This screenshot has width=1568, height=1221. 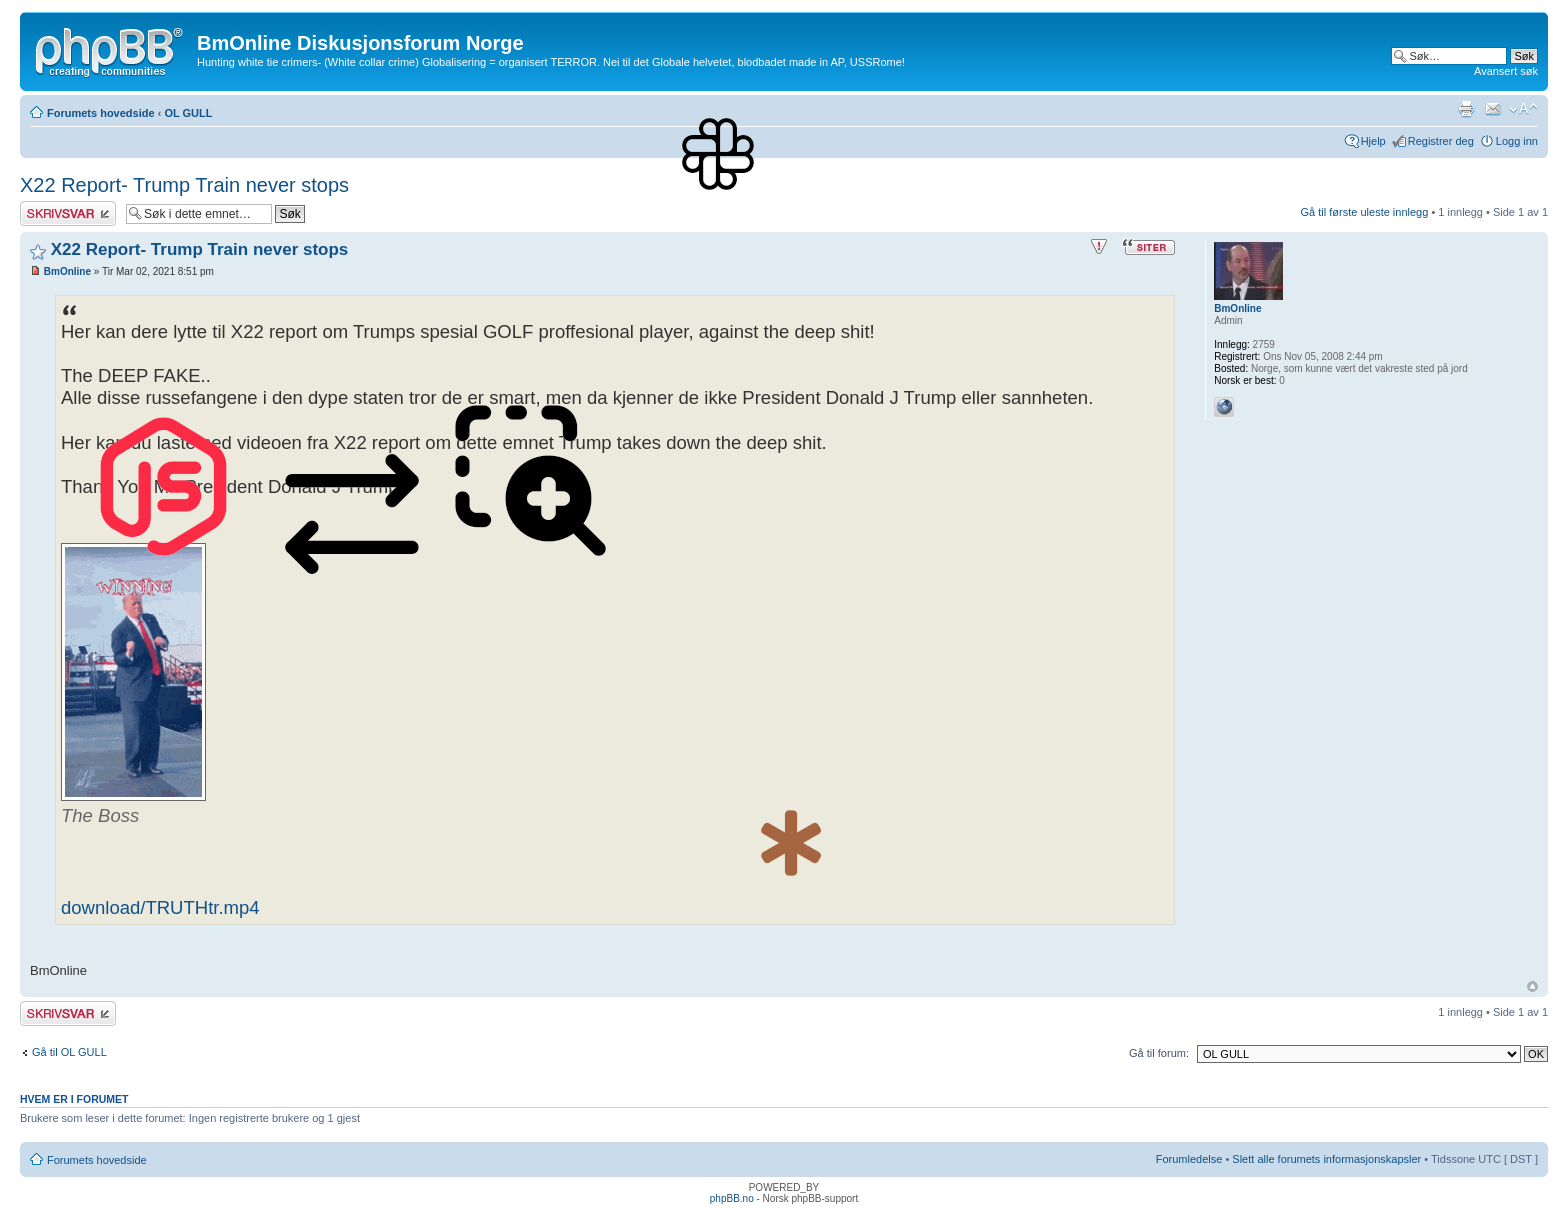 What do you see at coordinates (352, 514) in the screenshot?
I see `swap or exchange items` at bounding box center [352, 514].